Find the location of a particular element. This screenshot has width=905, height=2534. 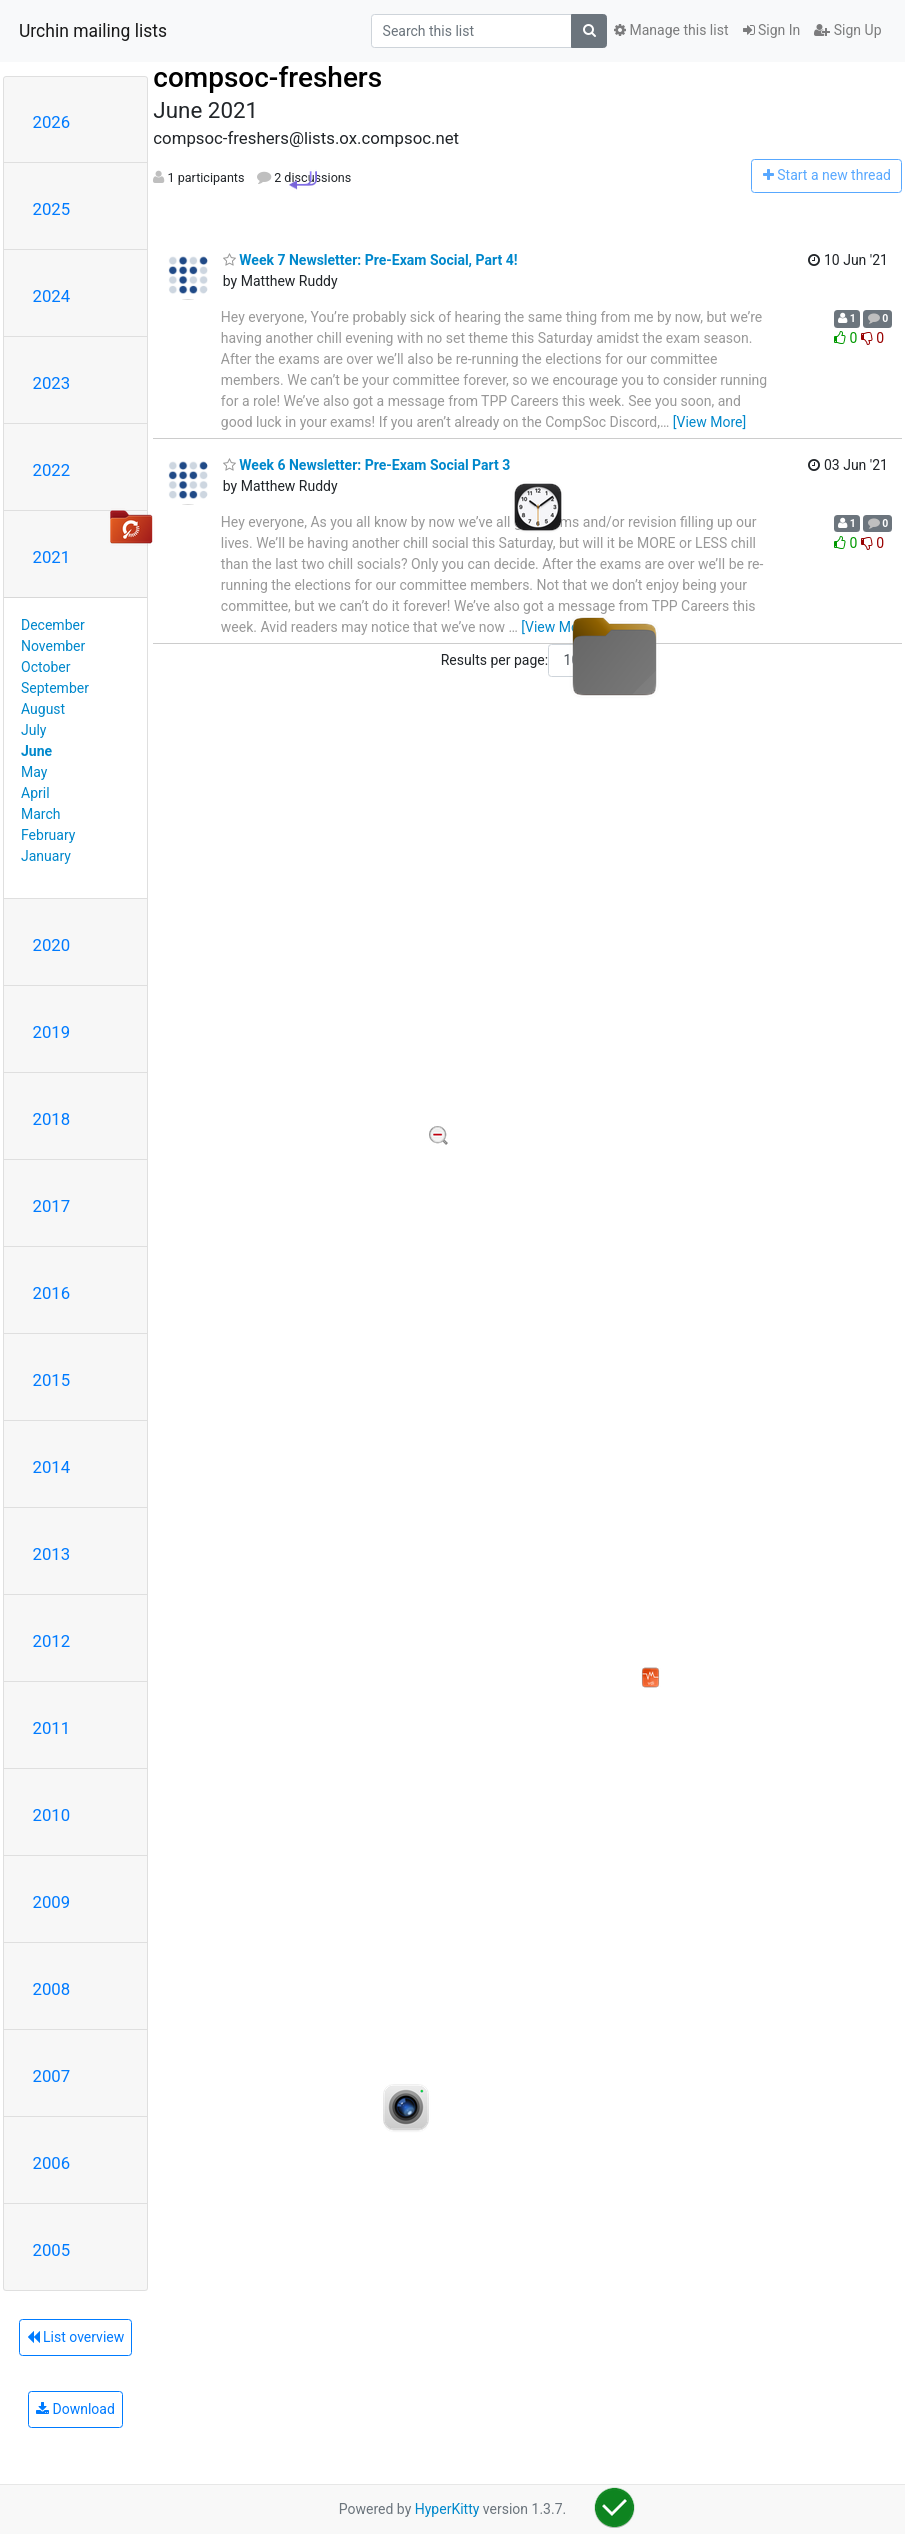

reply to all recipients of an email is located at coordinates (302, 178).